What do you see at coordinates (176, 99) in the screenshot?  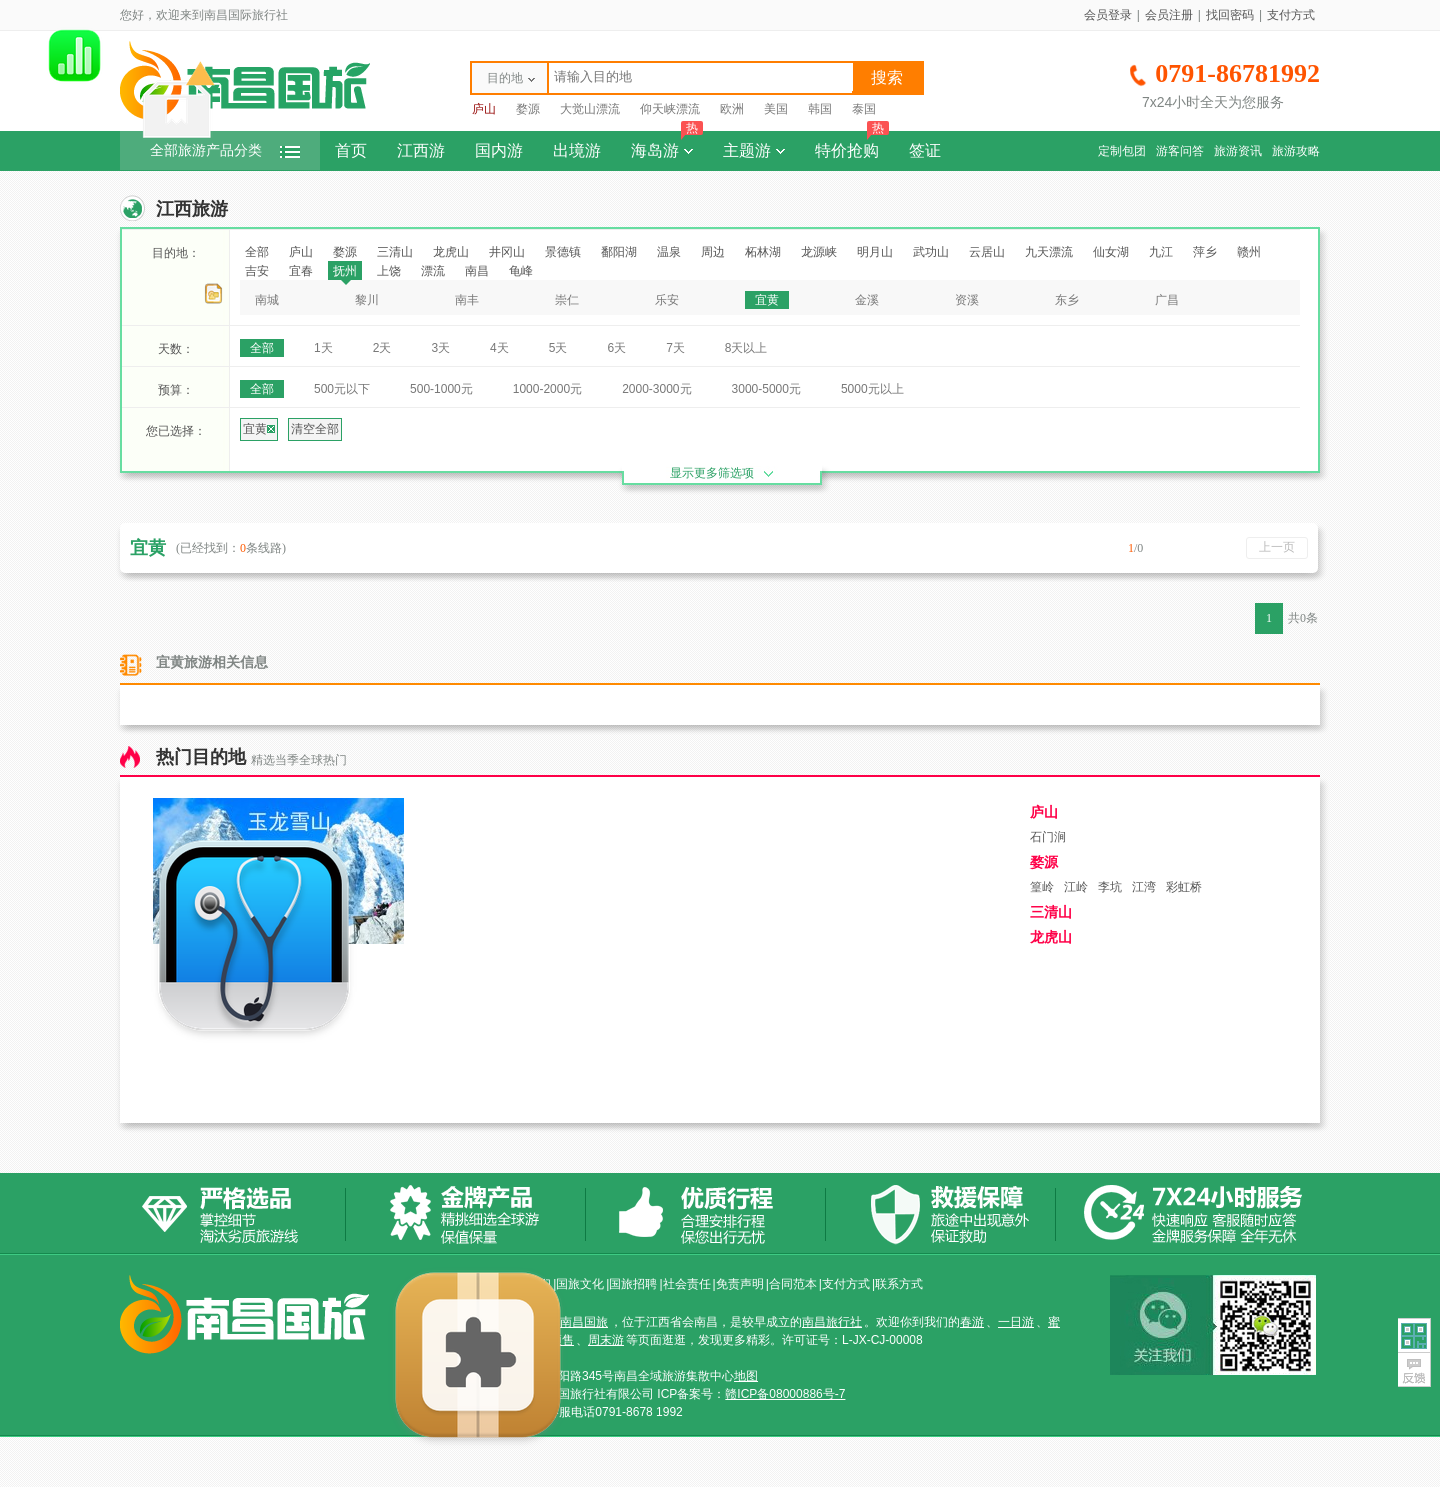 I see `indicates important software updates are available` at bounding box center [176, 99].